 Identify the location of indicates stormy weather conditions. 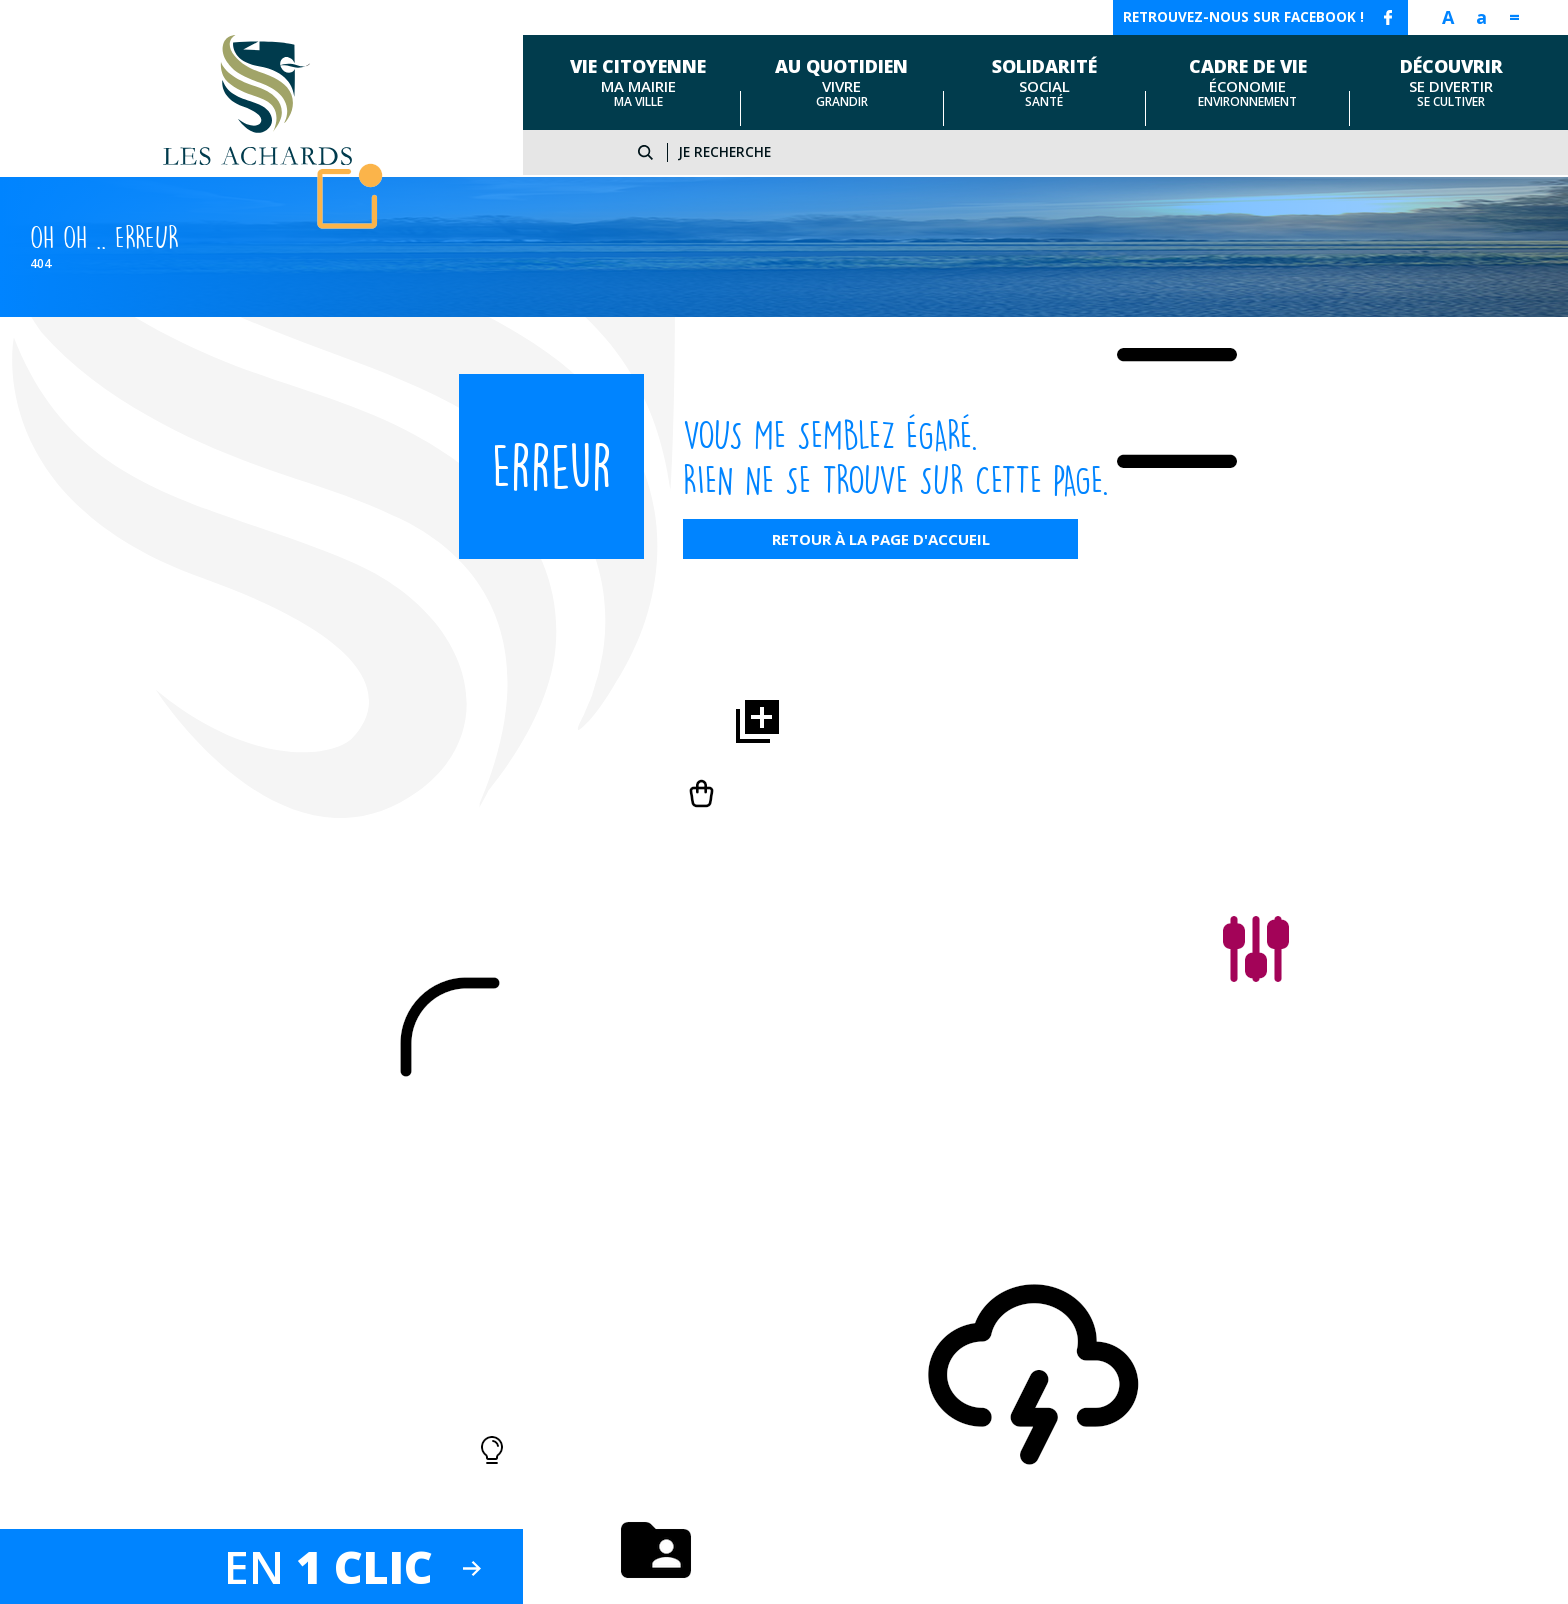
(1029, 1360).